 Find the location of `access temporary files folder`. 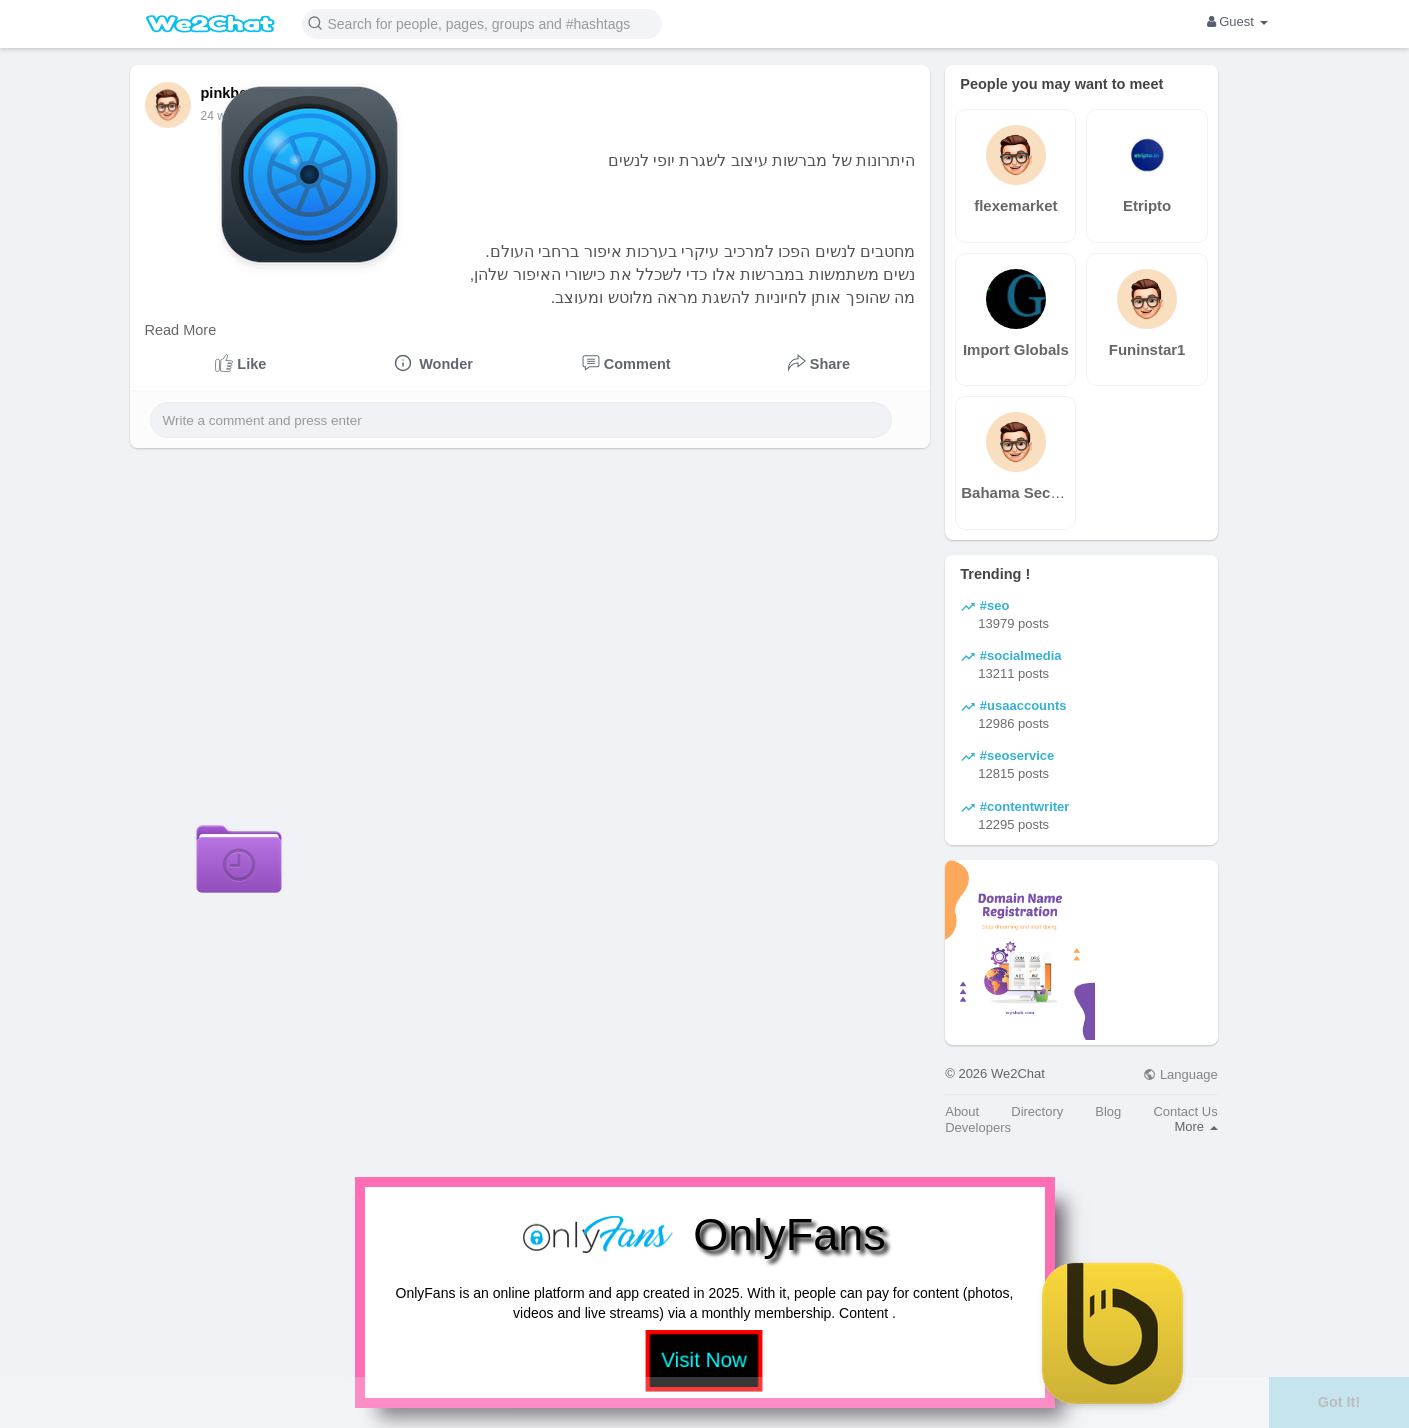

access temporary files folder is located at coordinates (239, 859).